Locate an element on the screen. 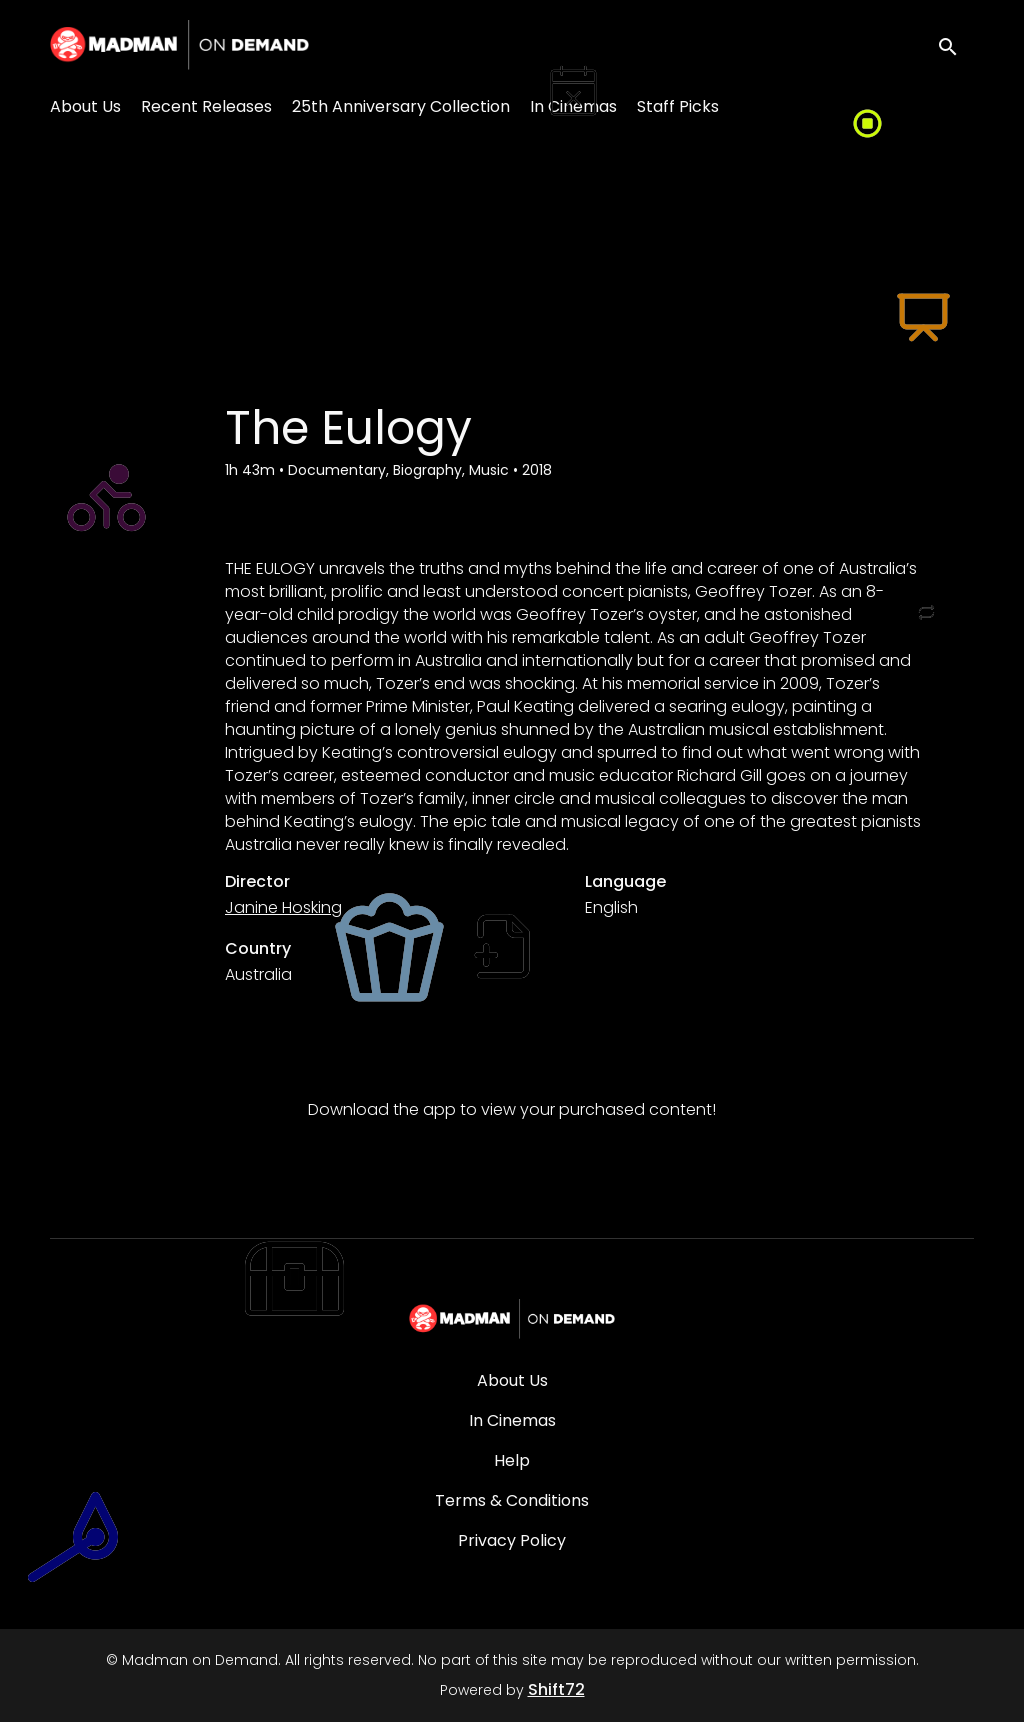 The image size is (1024, 1722). start a presentation or slideshow is located at coordinates (923, 317).